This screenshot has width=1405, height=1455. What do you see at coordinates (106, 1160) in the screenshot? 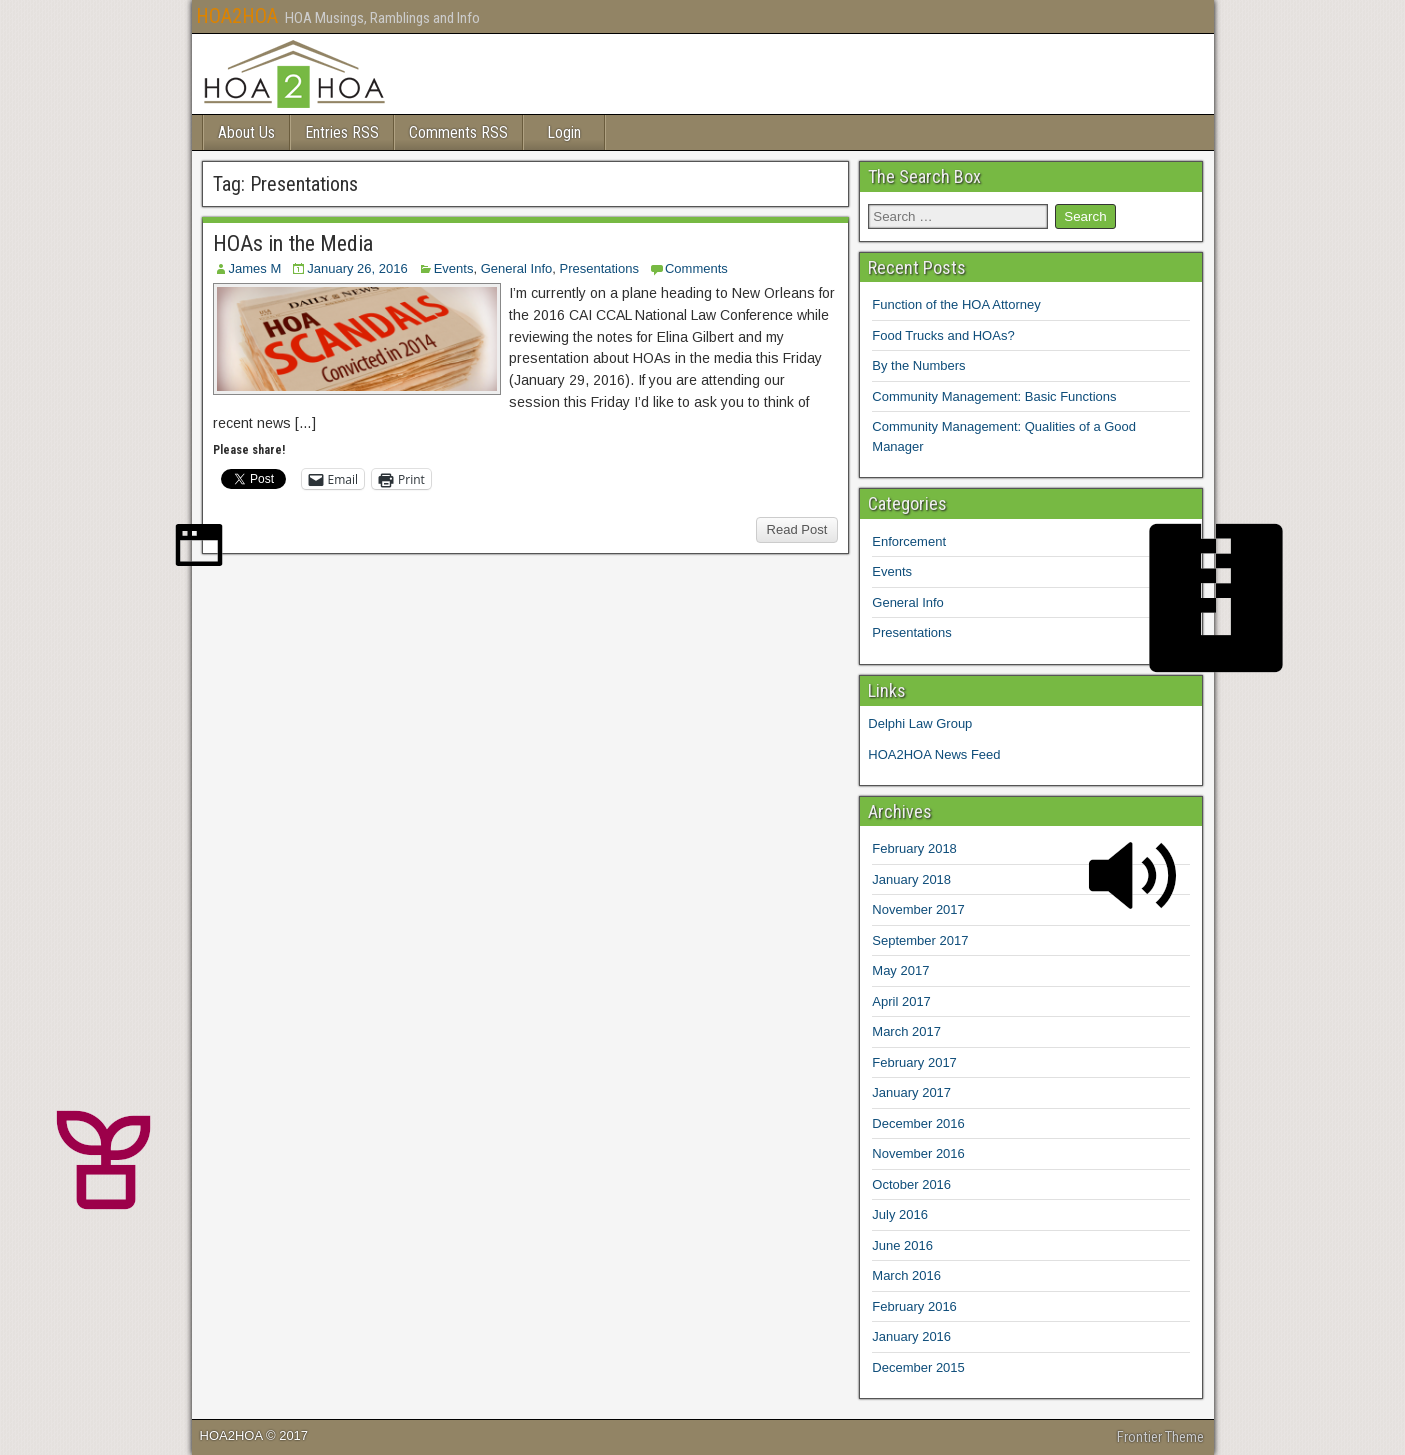
I see `access plant care or gardening features` at bounding box center [106, 1160].